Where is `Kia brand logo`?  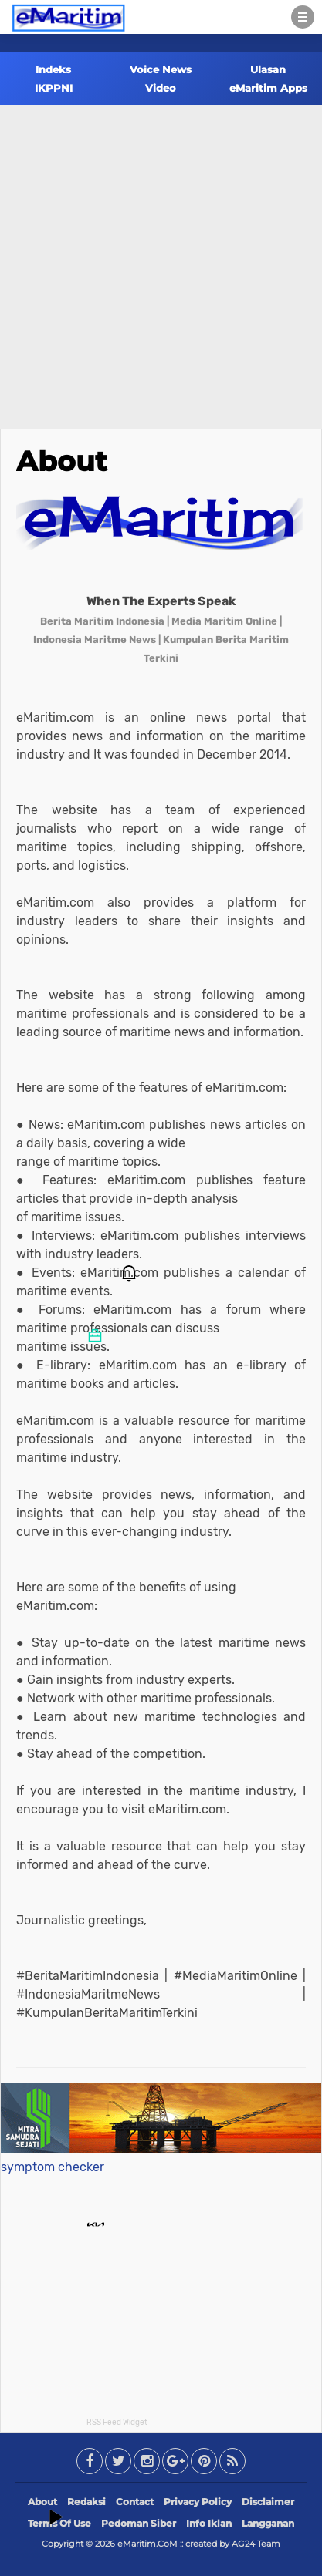
Kia brand logo is located at coordinates (96, 2224).